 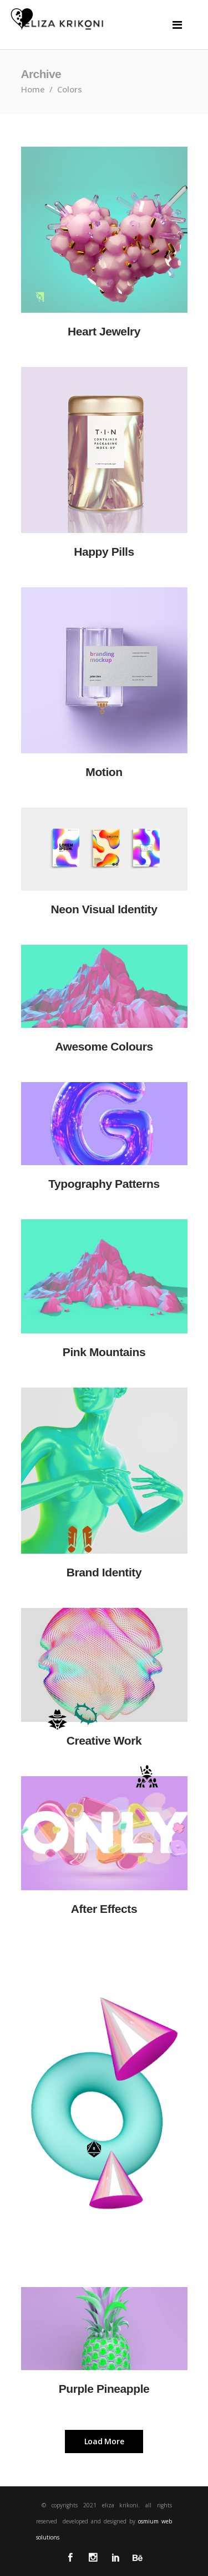 I want to click on enable incognito or private browsing mode, so click(x=57, y=1719).